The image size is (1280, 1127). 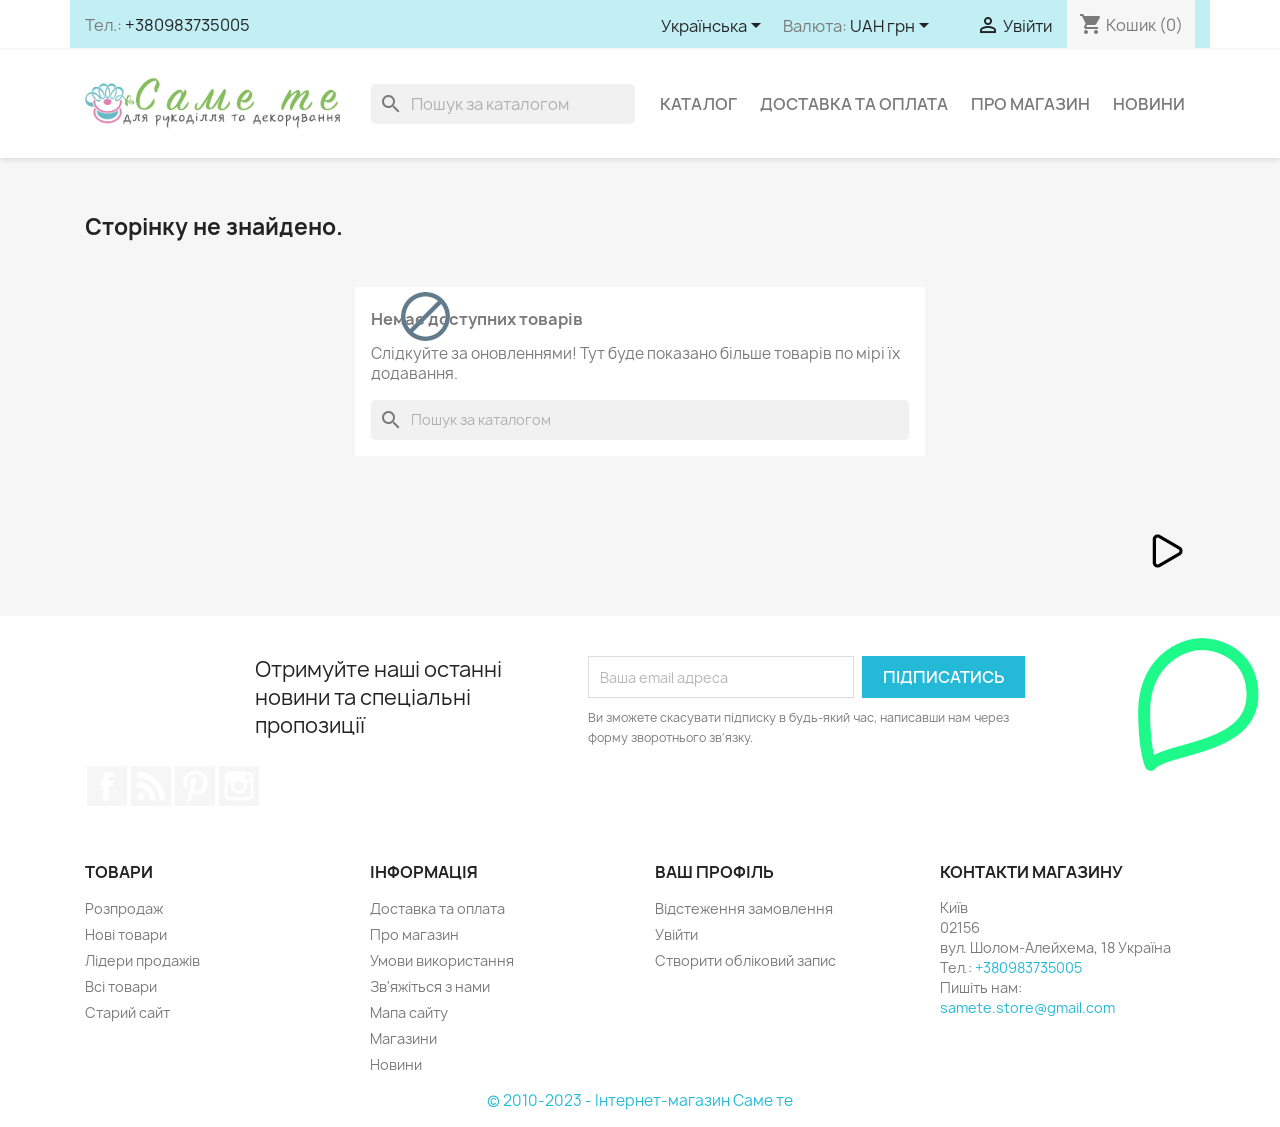 I want to click on play media or start playback, so click(x=1166, y=551).